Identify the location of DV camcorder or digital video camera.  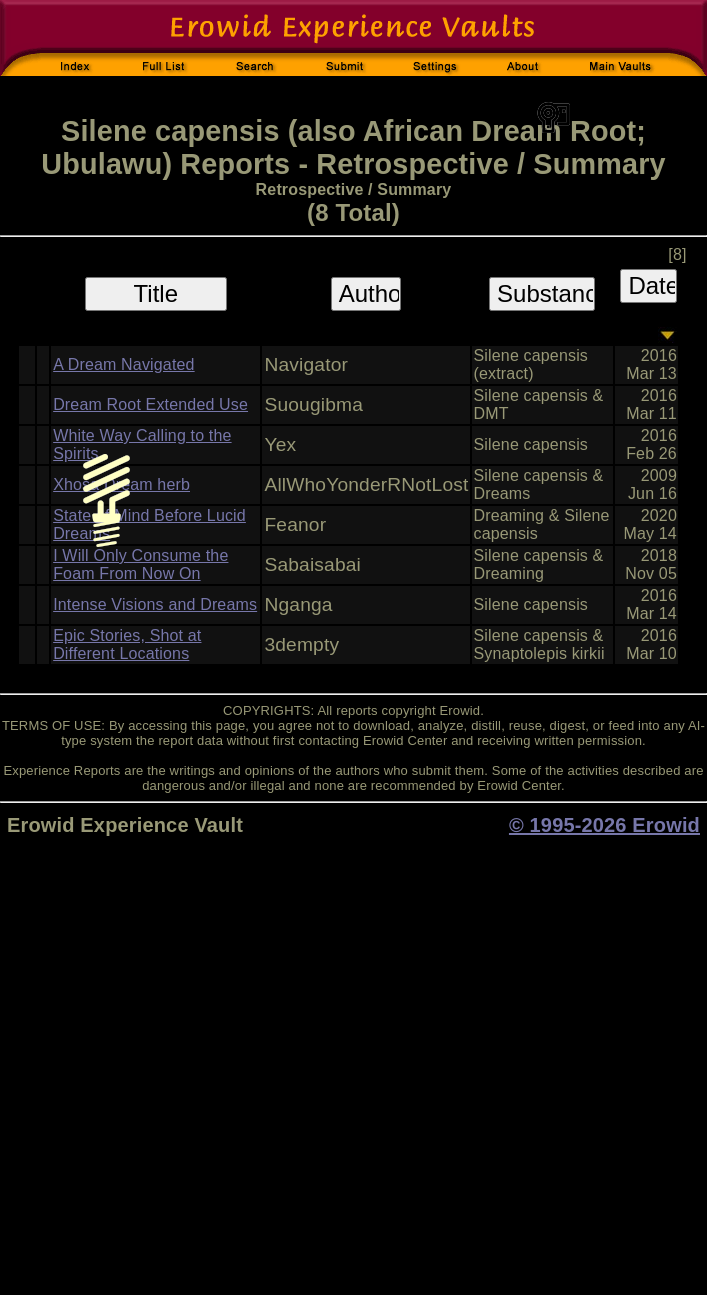
(554, 117).